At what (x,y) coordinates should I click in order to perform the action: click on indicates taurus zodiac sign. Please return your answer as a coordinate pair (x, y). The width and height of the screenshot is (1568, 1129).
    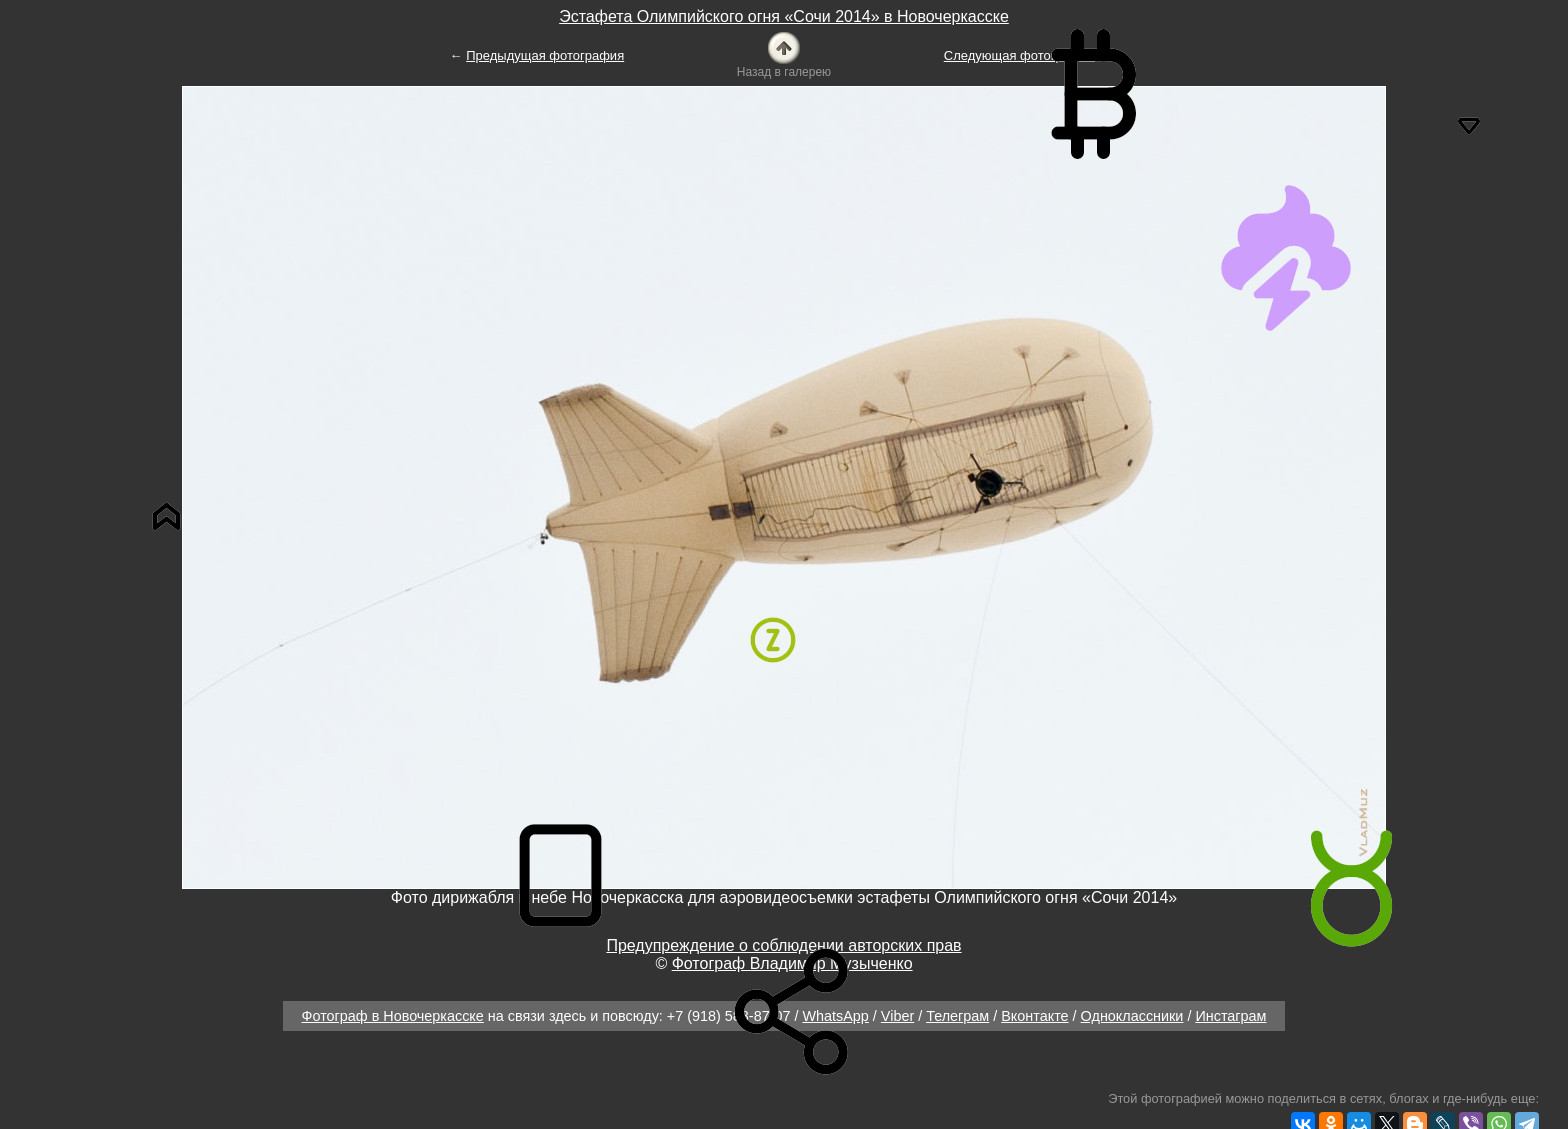
    Looking at the image, I should click on (1351, 888).